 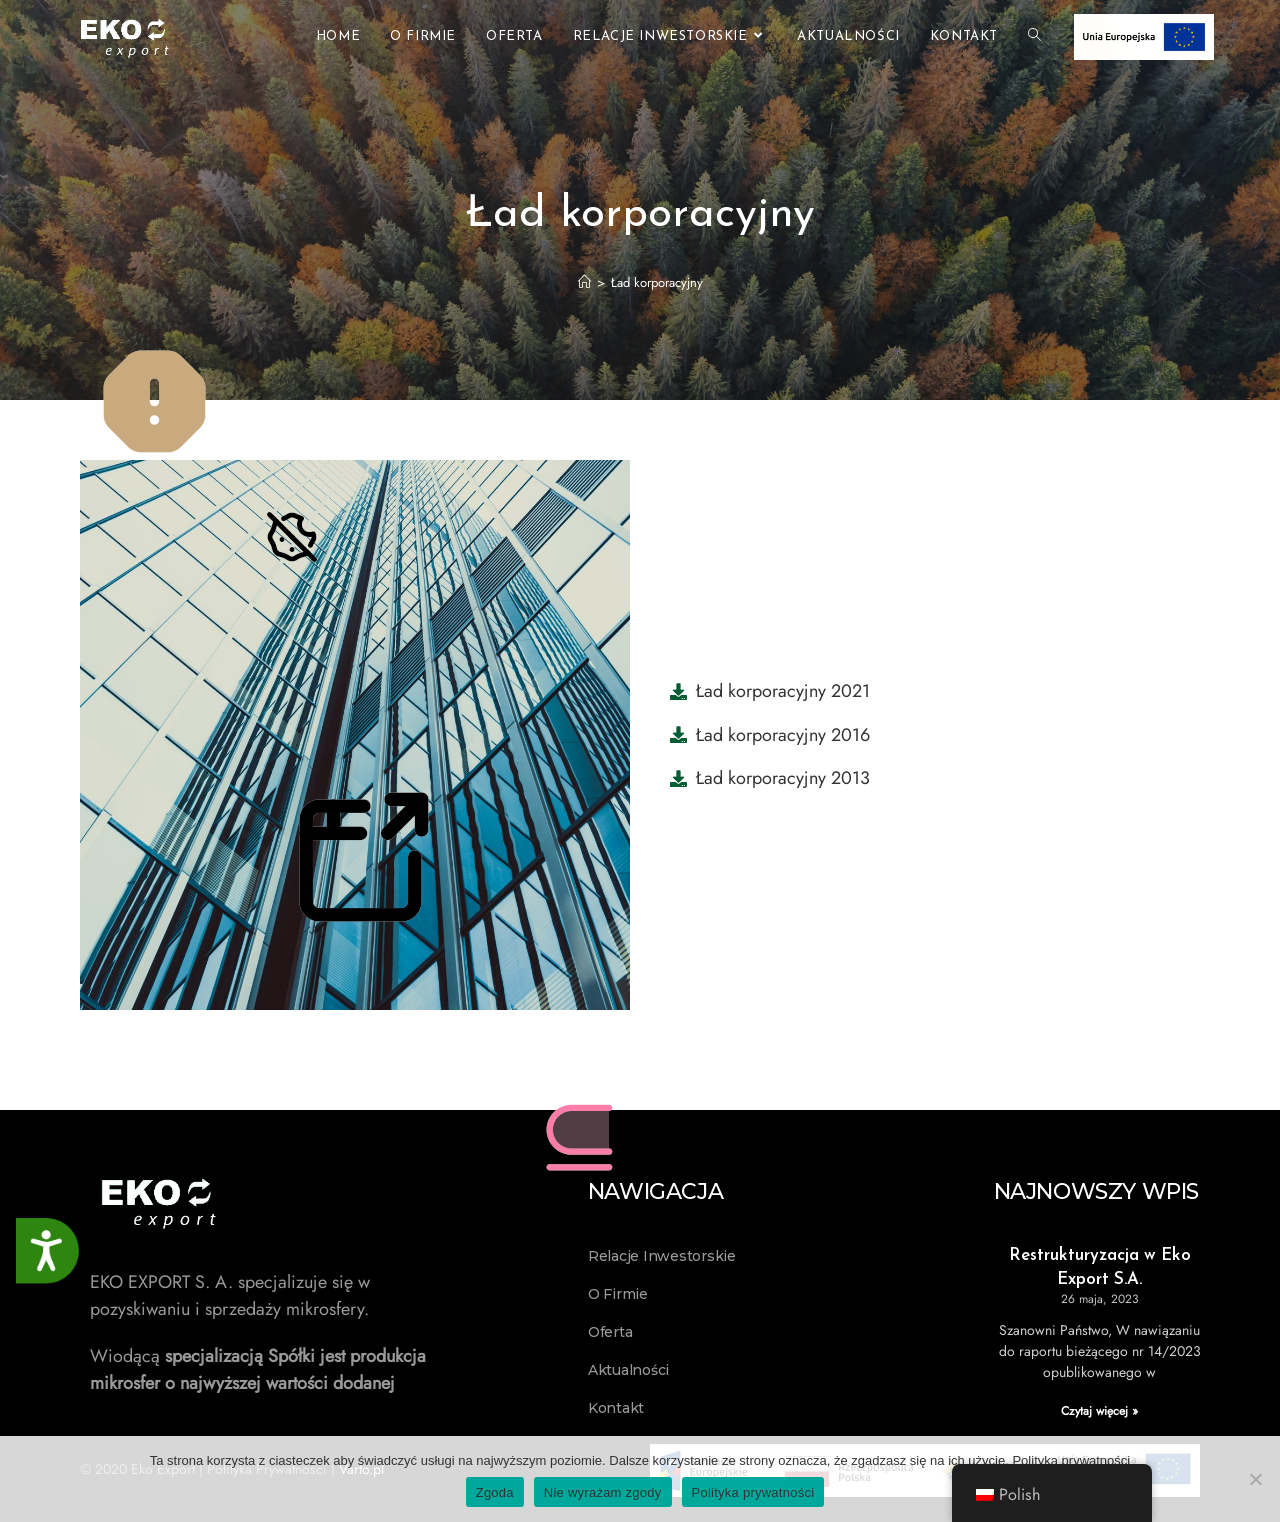 What do you see at coordinates (154, 401) in the screenshot?
I see `indicates a critical error or warning` at bounding box center [154, 401].